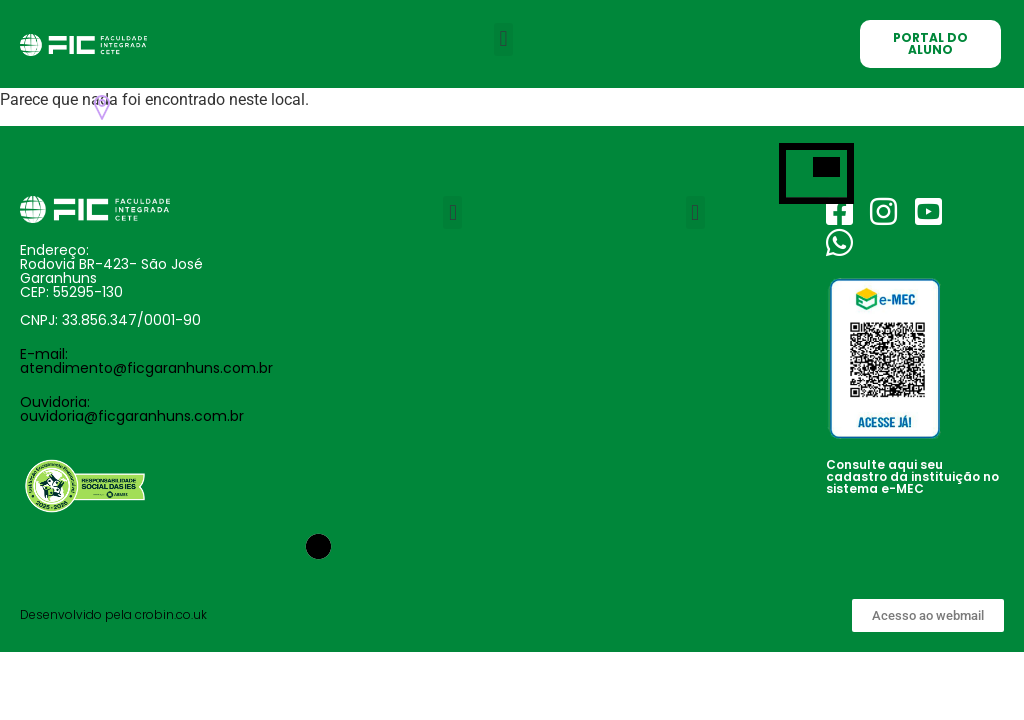  What do you see at coordinates (102, 108) in the screenshot?
I see `view or set your current location` at bounding box center [102, 108].